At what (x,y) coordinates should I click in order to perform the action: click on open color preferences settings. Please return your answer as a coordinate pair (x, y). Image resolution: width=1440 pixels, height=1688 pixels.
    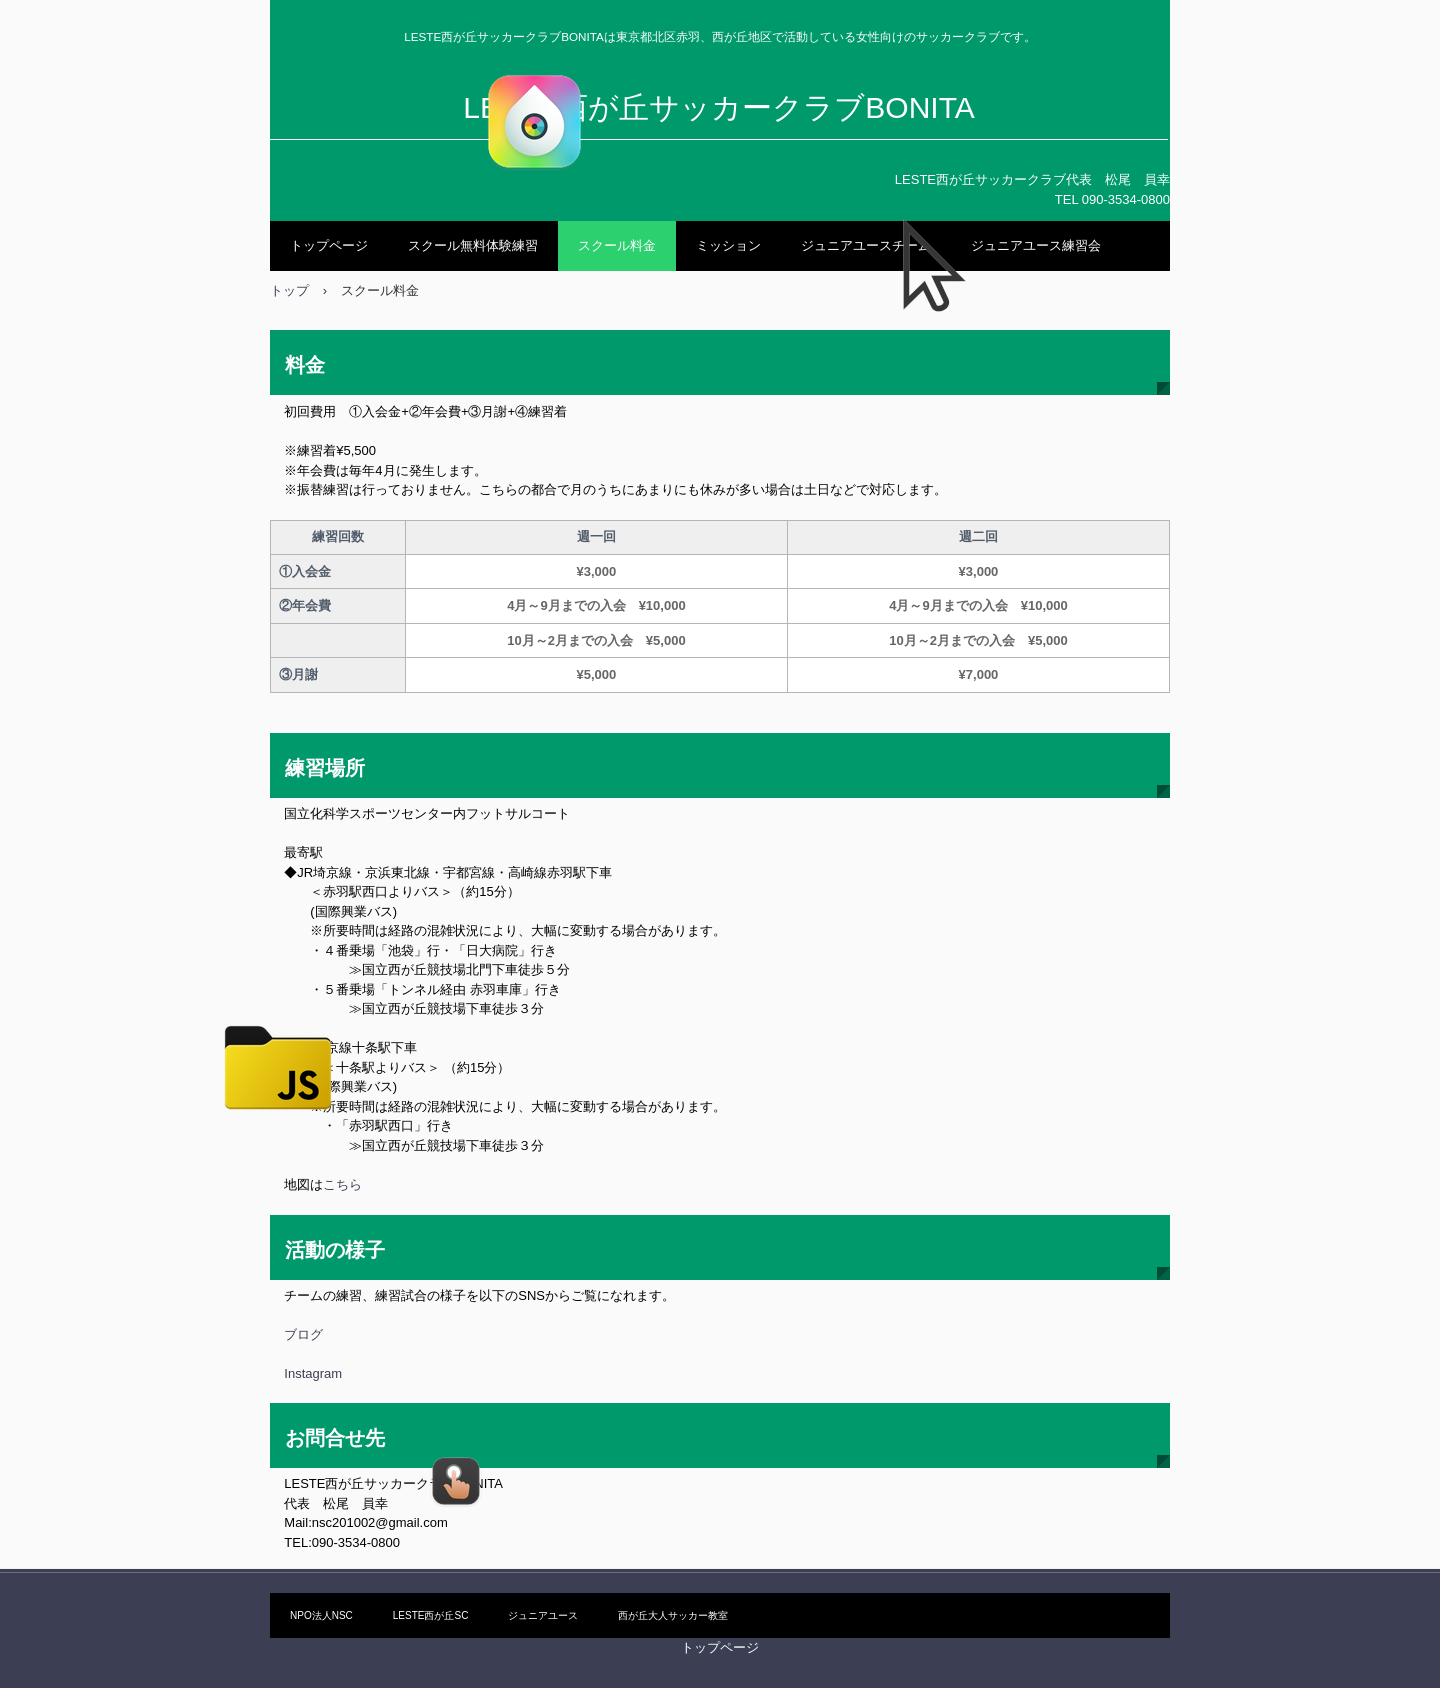
    Looking at the image, I should click on (534, 121).